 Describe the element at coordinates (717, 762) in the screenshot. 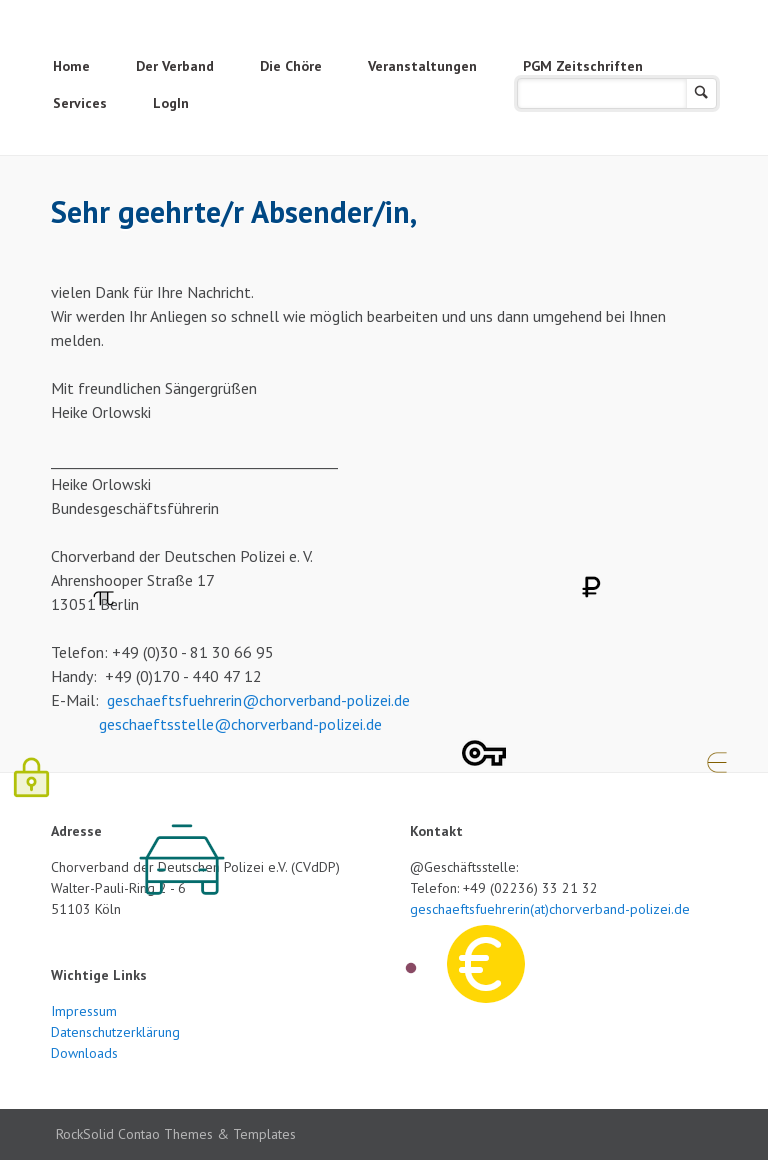

I see `indicates set membership in mathematical notation` at that location.